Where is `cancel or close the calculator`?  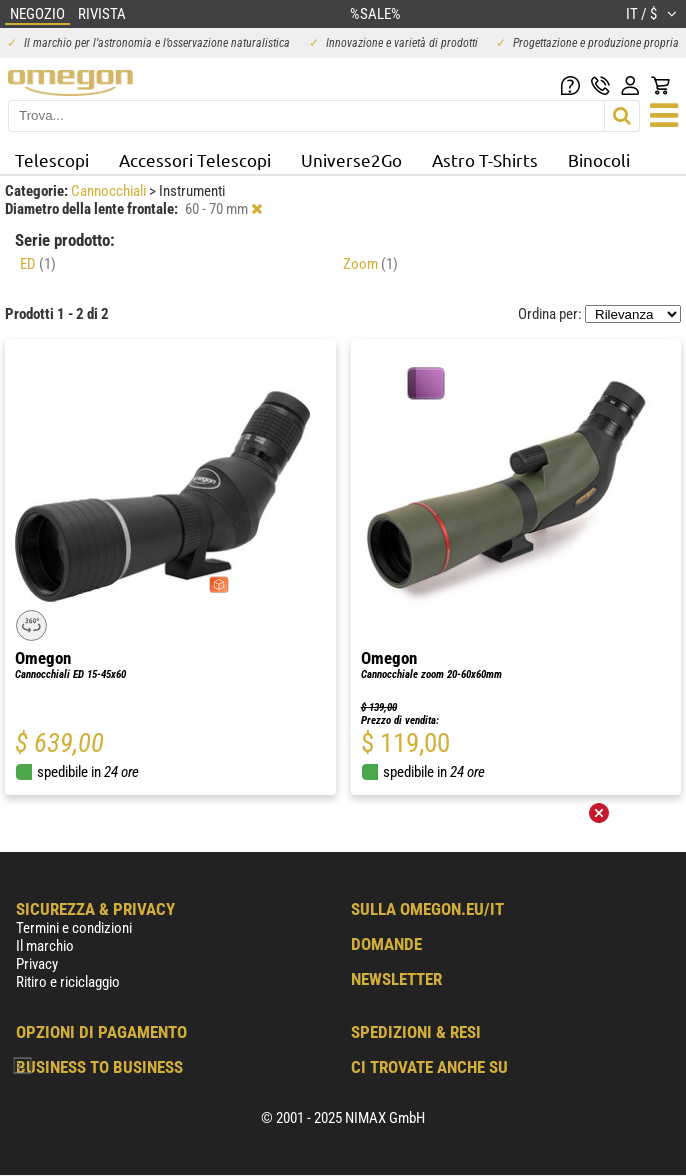 cancel or close the calculator is located at coordinates (599, 813).